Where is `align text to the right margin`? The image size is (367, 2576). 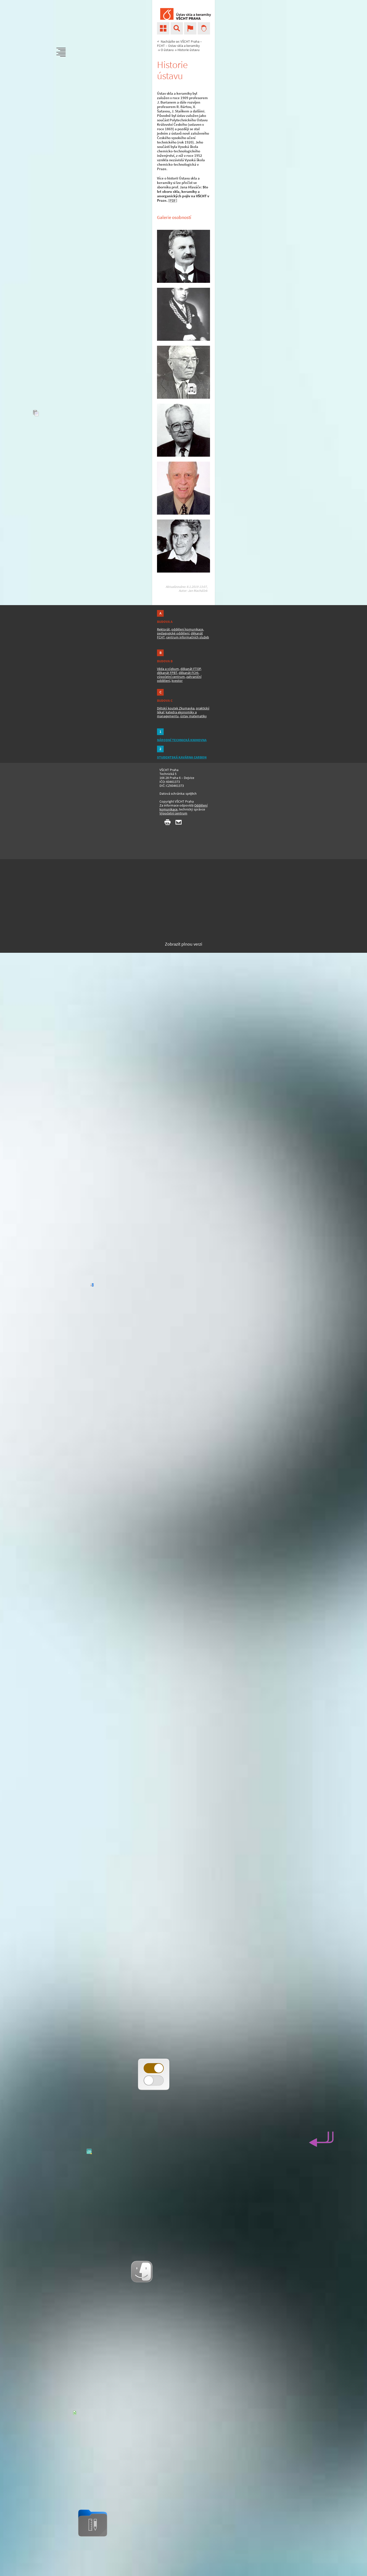 align text to the right margin is located at coordinates (61, 52).